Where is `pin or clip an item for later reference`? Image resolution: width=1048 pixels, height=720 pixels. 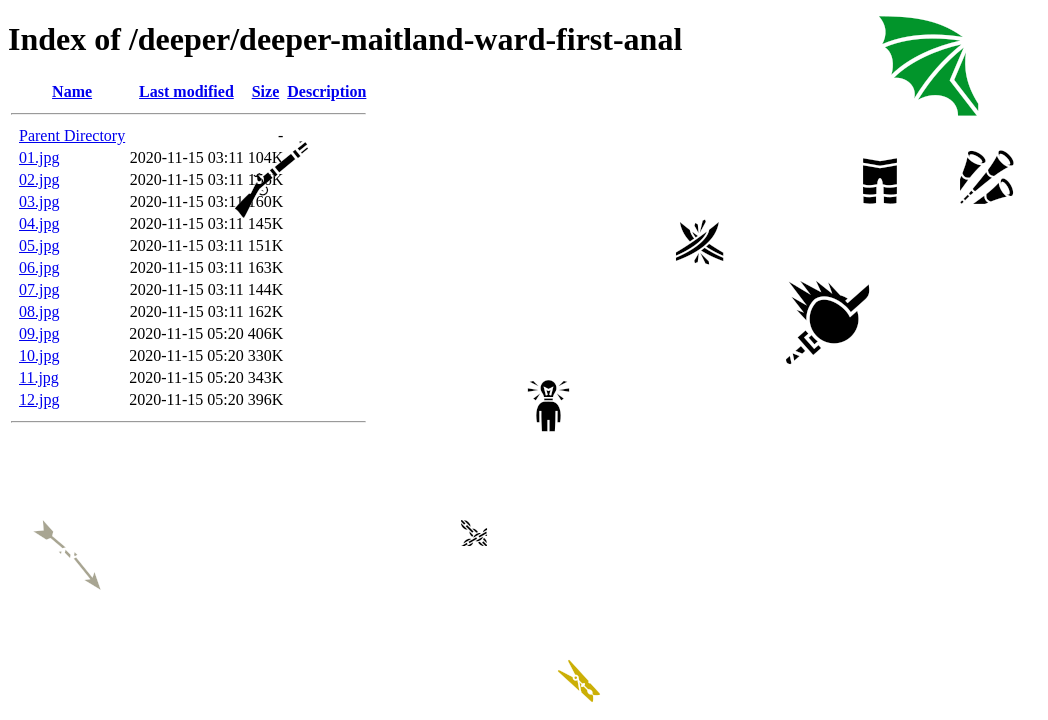 pin or clip an item for later reference is located at coordinates (579, 681).